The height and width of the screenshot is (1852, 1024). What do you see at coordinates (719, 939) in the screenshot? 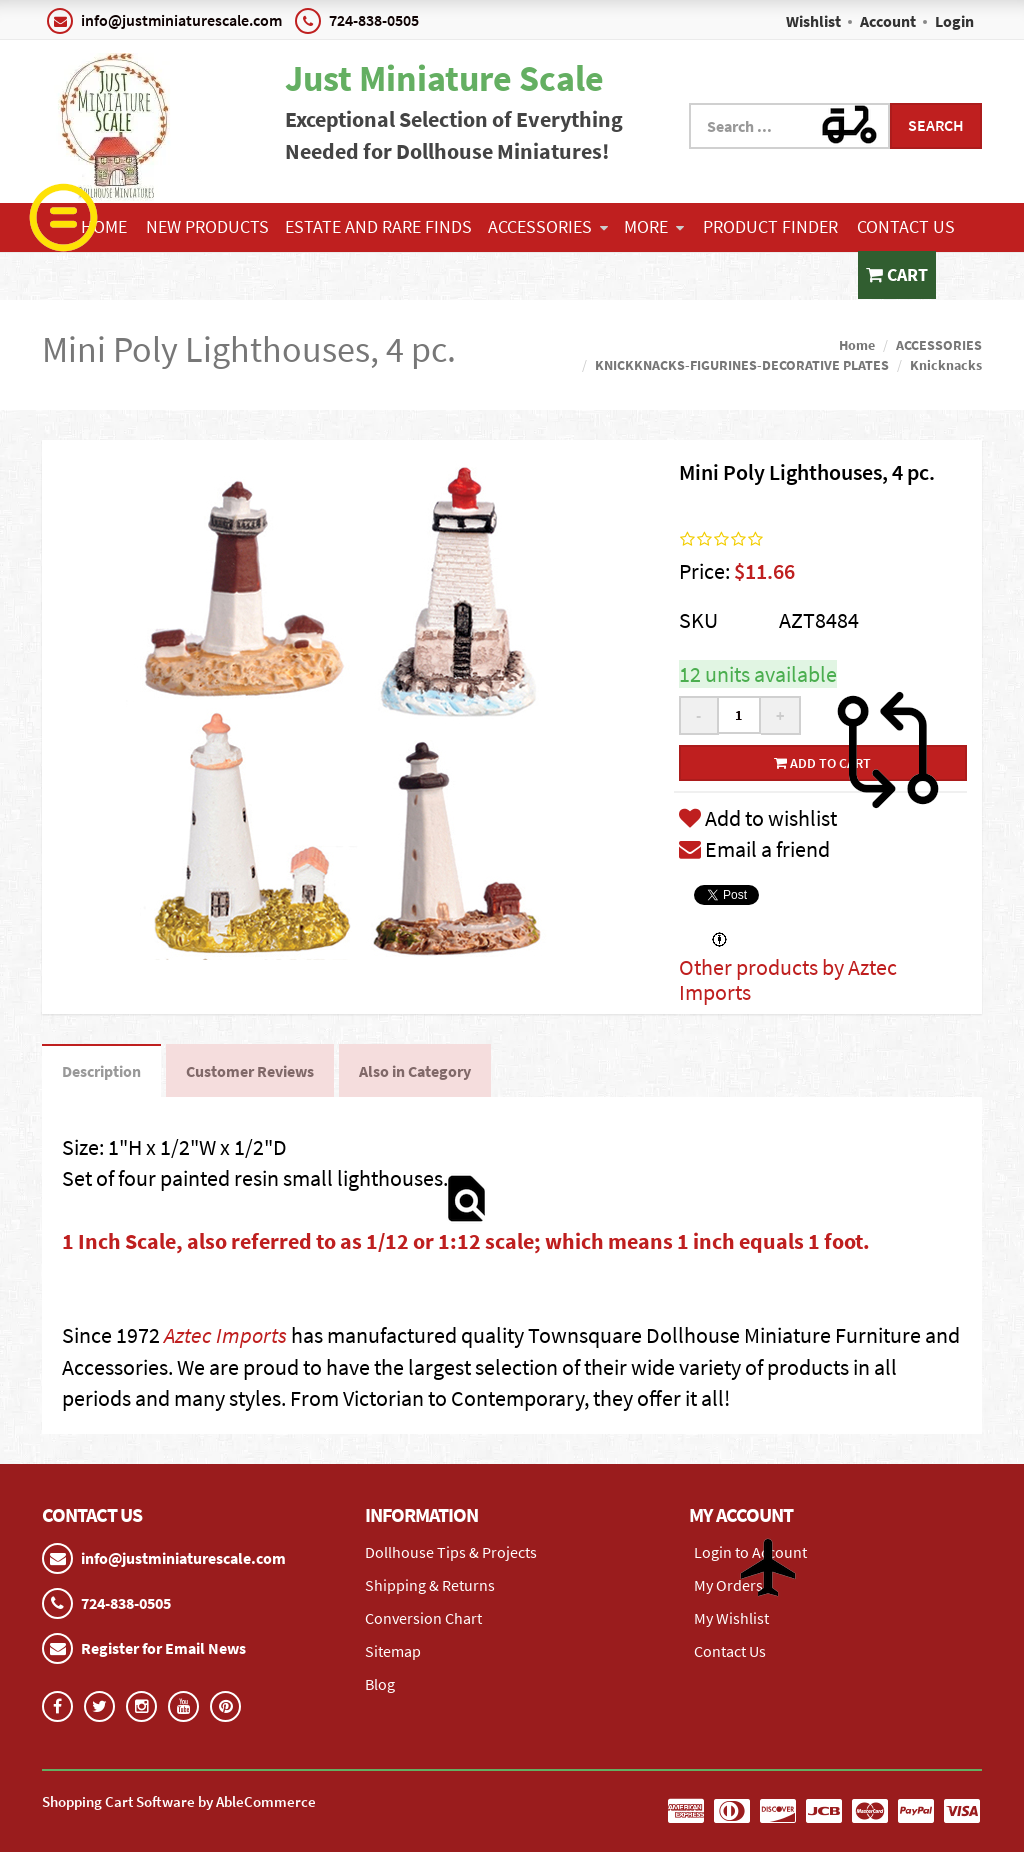
I see `view attribution or credit information` at bounding box center [719, 939].